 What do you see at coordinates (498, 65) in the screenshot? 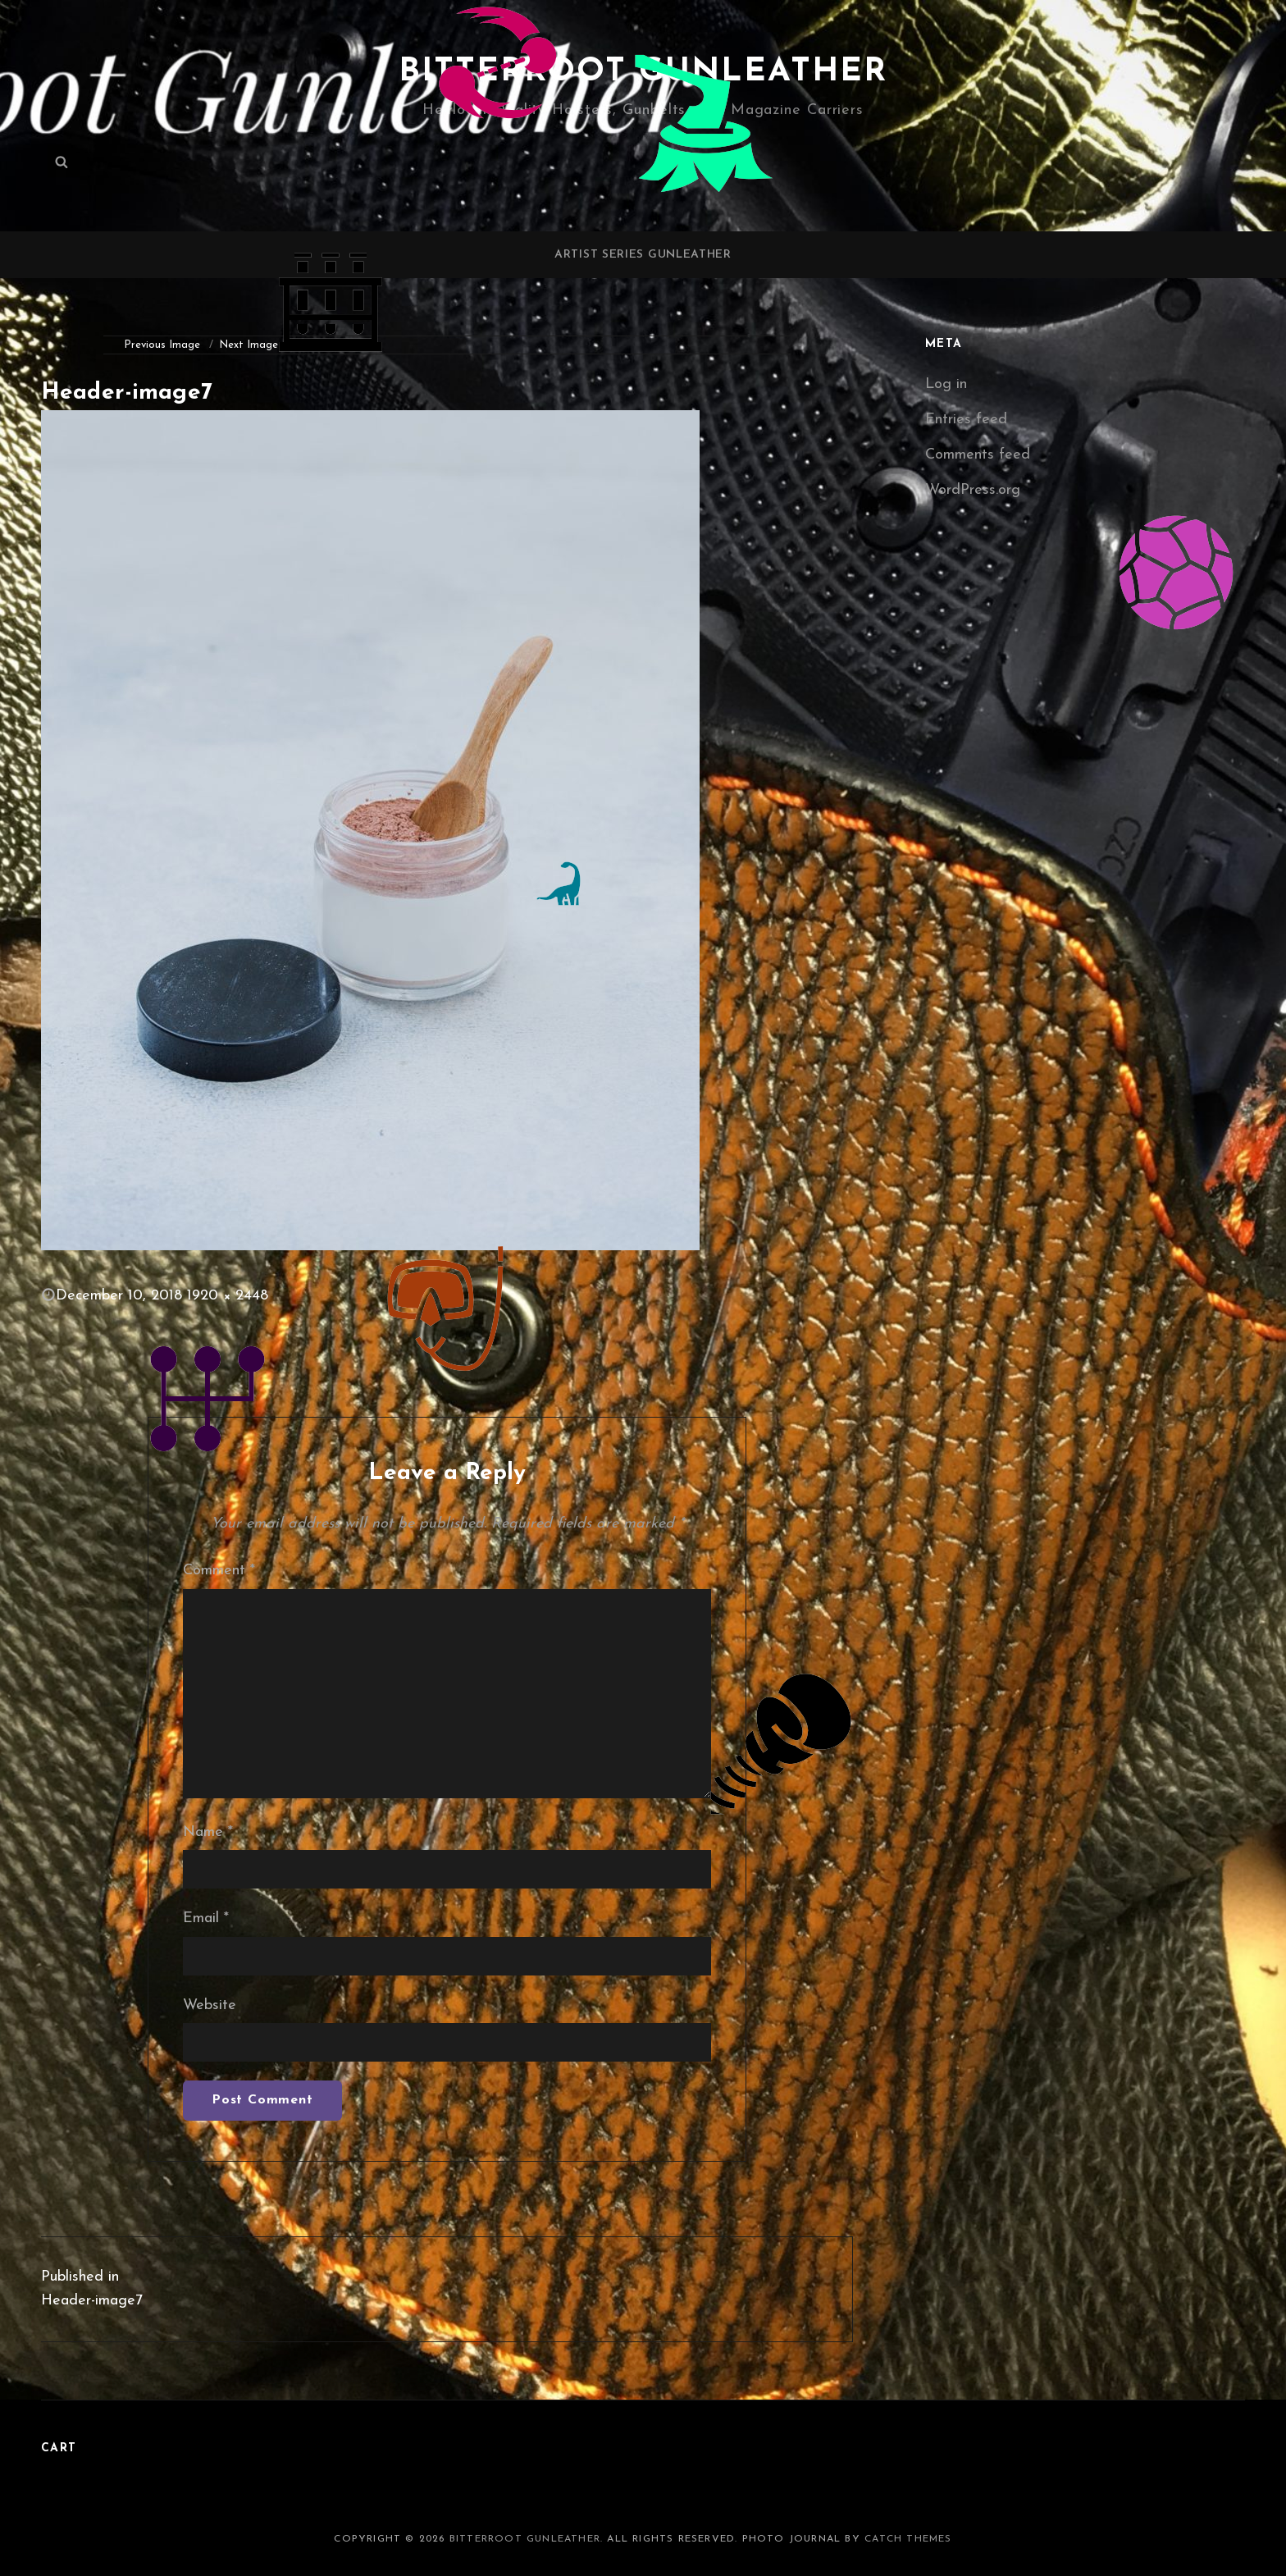
I see `select bolas as your weapon or tool` at bounding box center [498, 65].